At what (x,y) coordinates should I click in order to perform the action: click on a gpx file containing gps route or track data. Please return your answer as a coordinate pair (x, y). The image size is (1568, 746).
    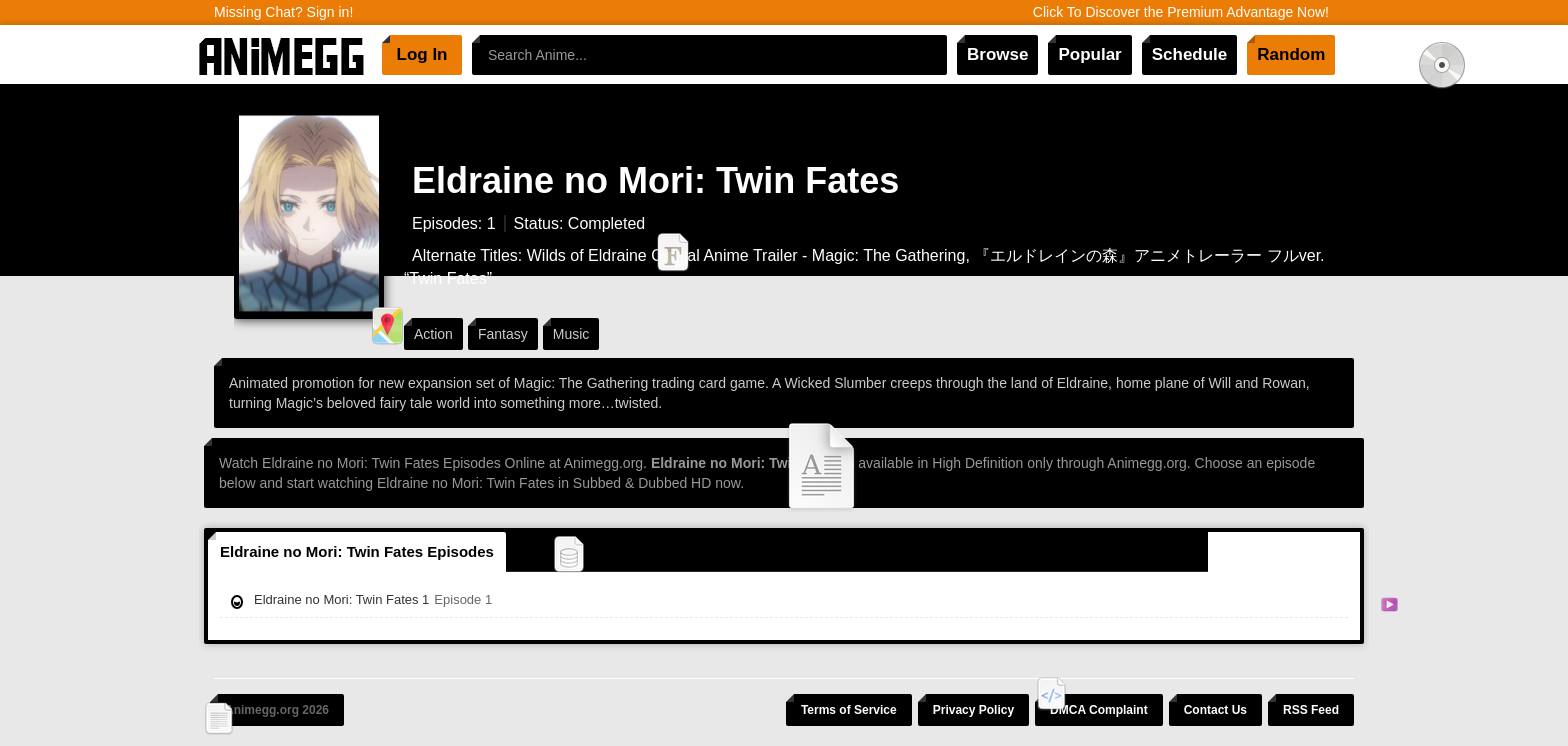
    Looking at the image, I should click on (387, 325).